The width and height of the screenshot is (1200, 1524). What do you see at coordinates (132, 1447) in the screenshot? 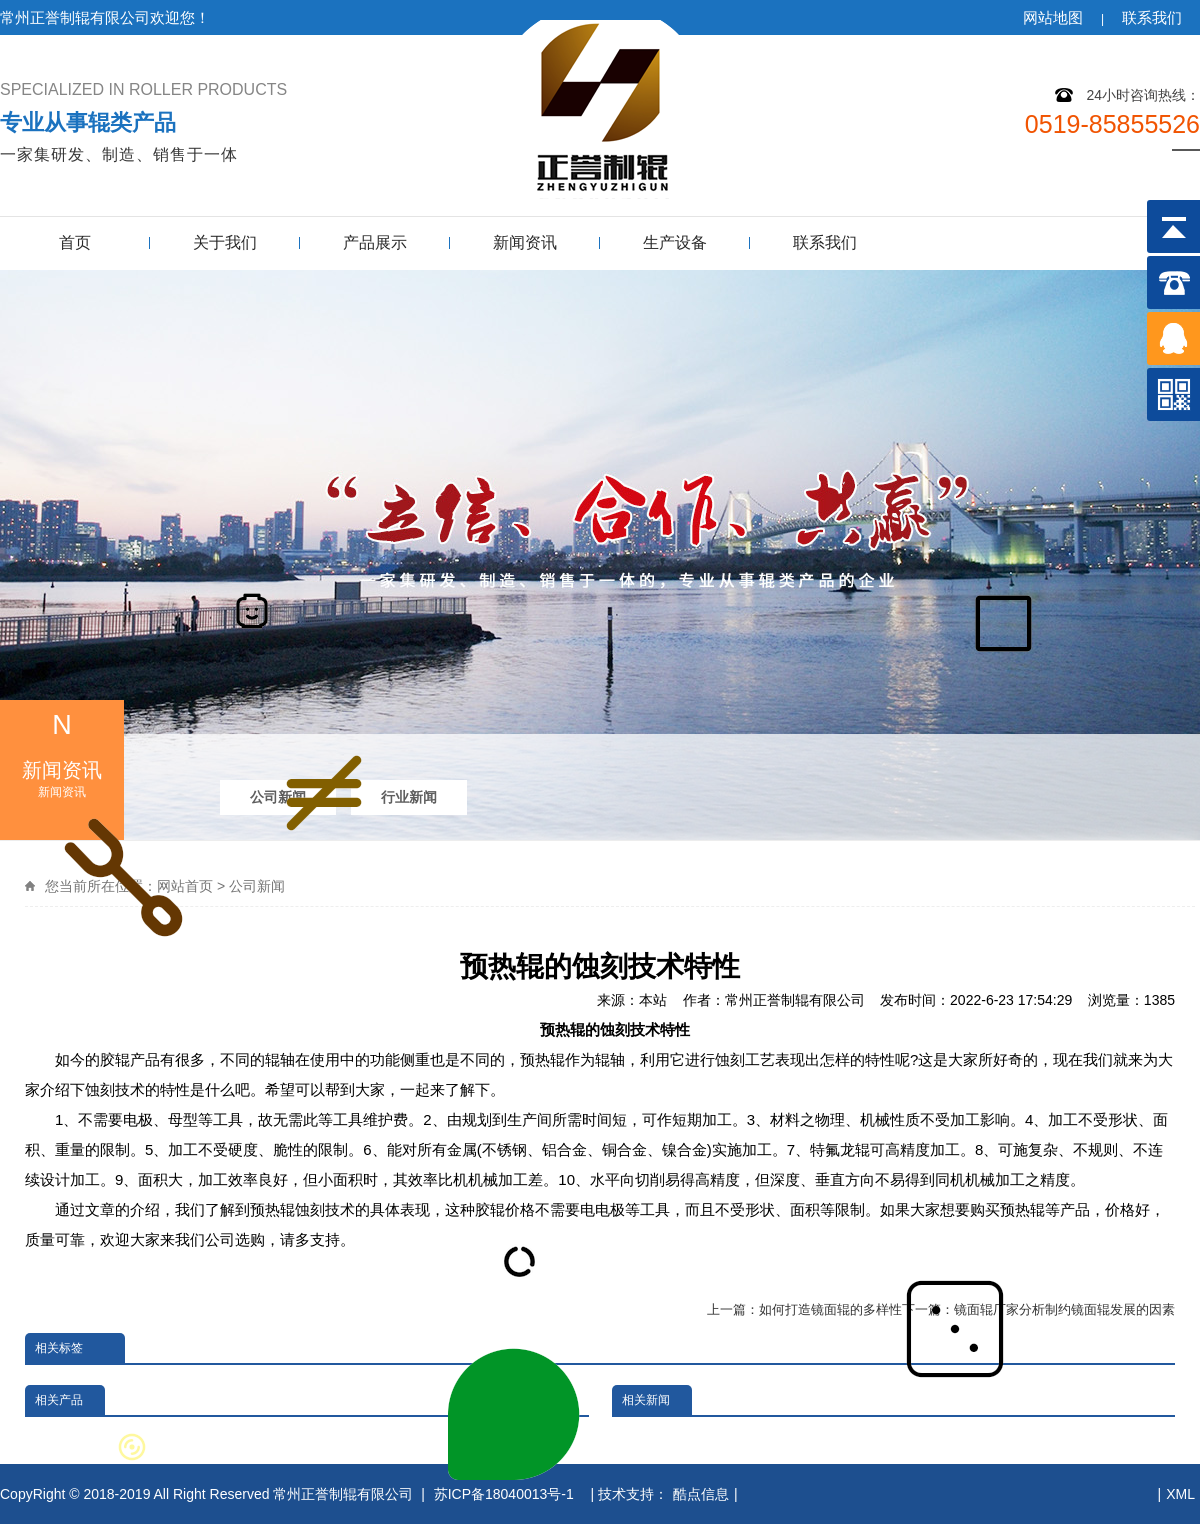
I see `play or access music library` at bounding box center [132, 1447].